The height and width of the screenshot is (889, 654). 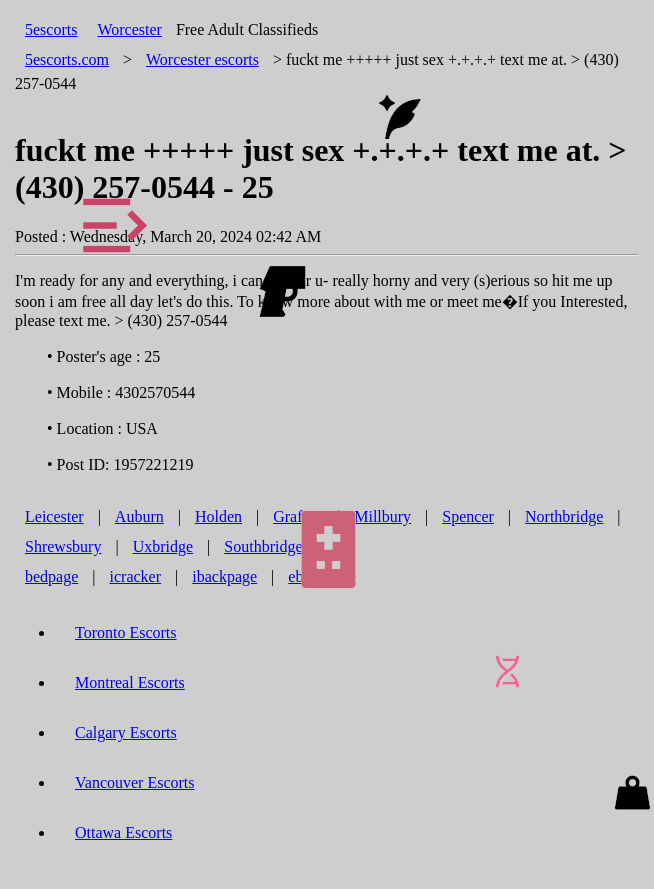 What do you see at coordinates (113, 225) in the screenshot?
I see `expand a collapsed sidebar menu` at bounding box center [113, 225].